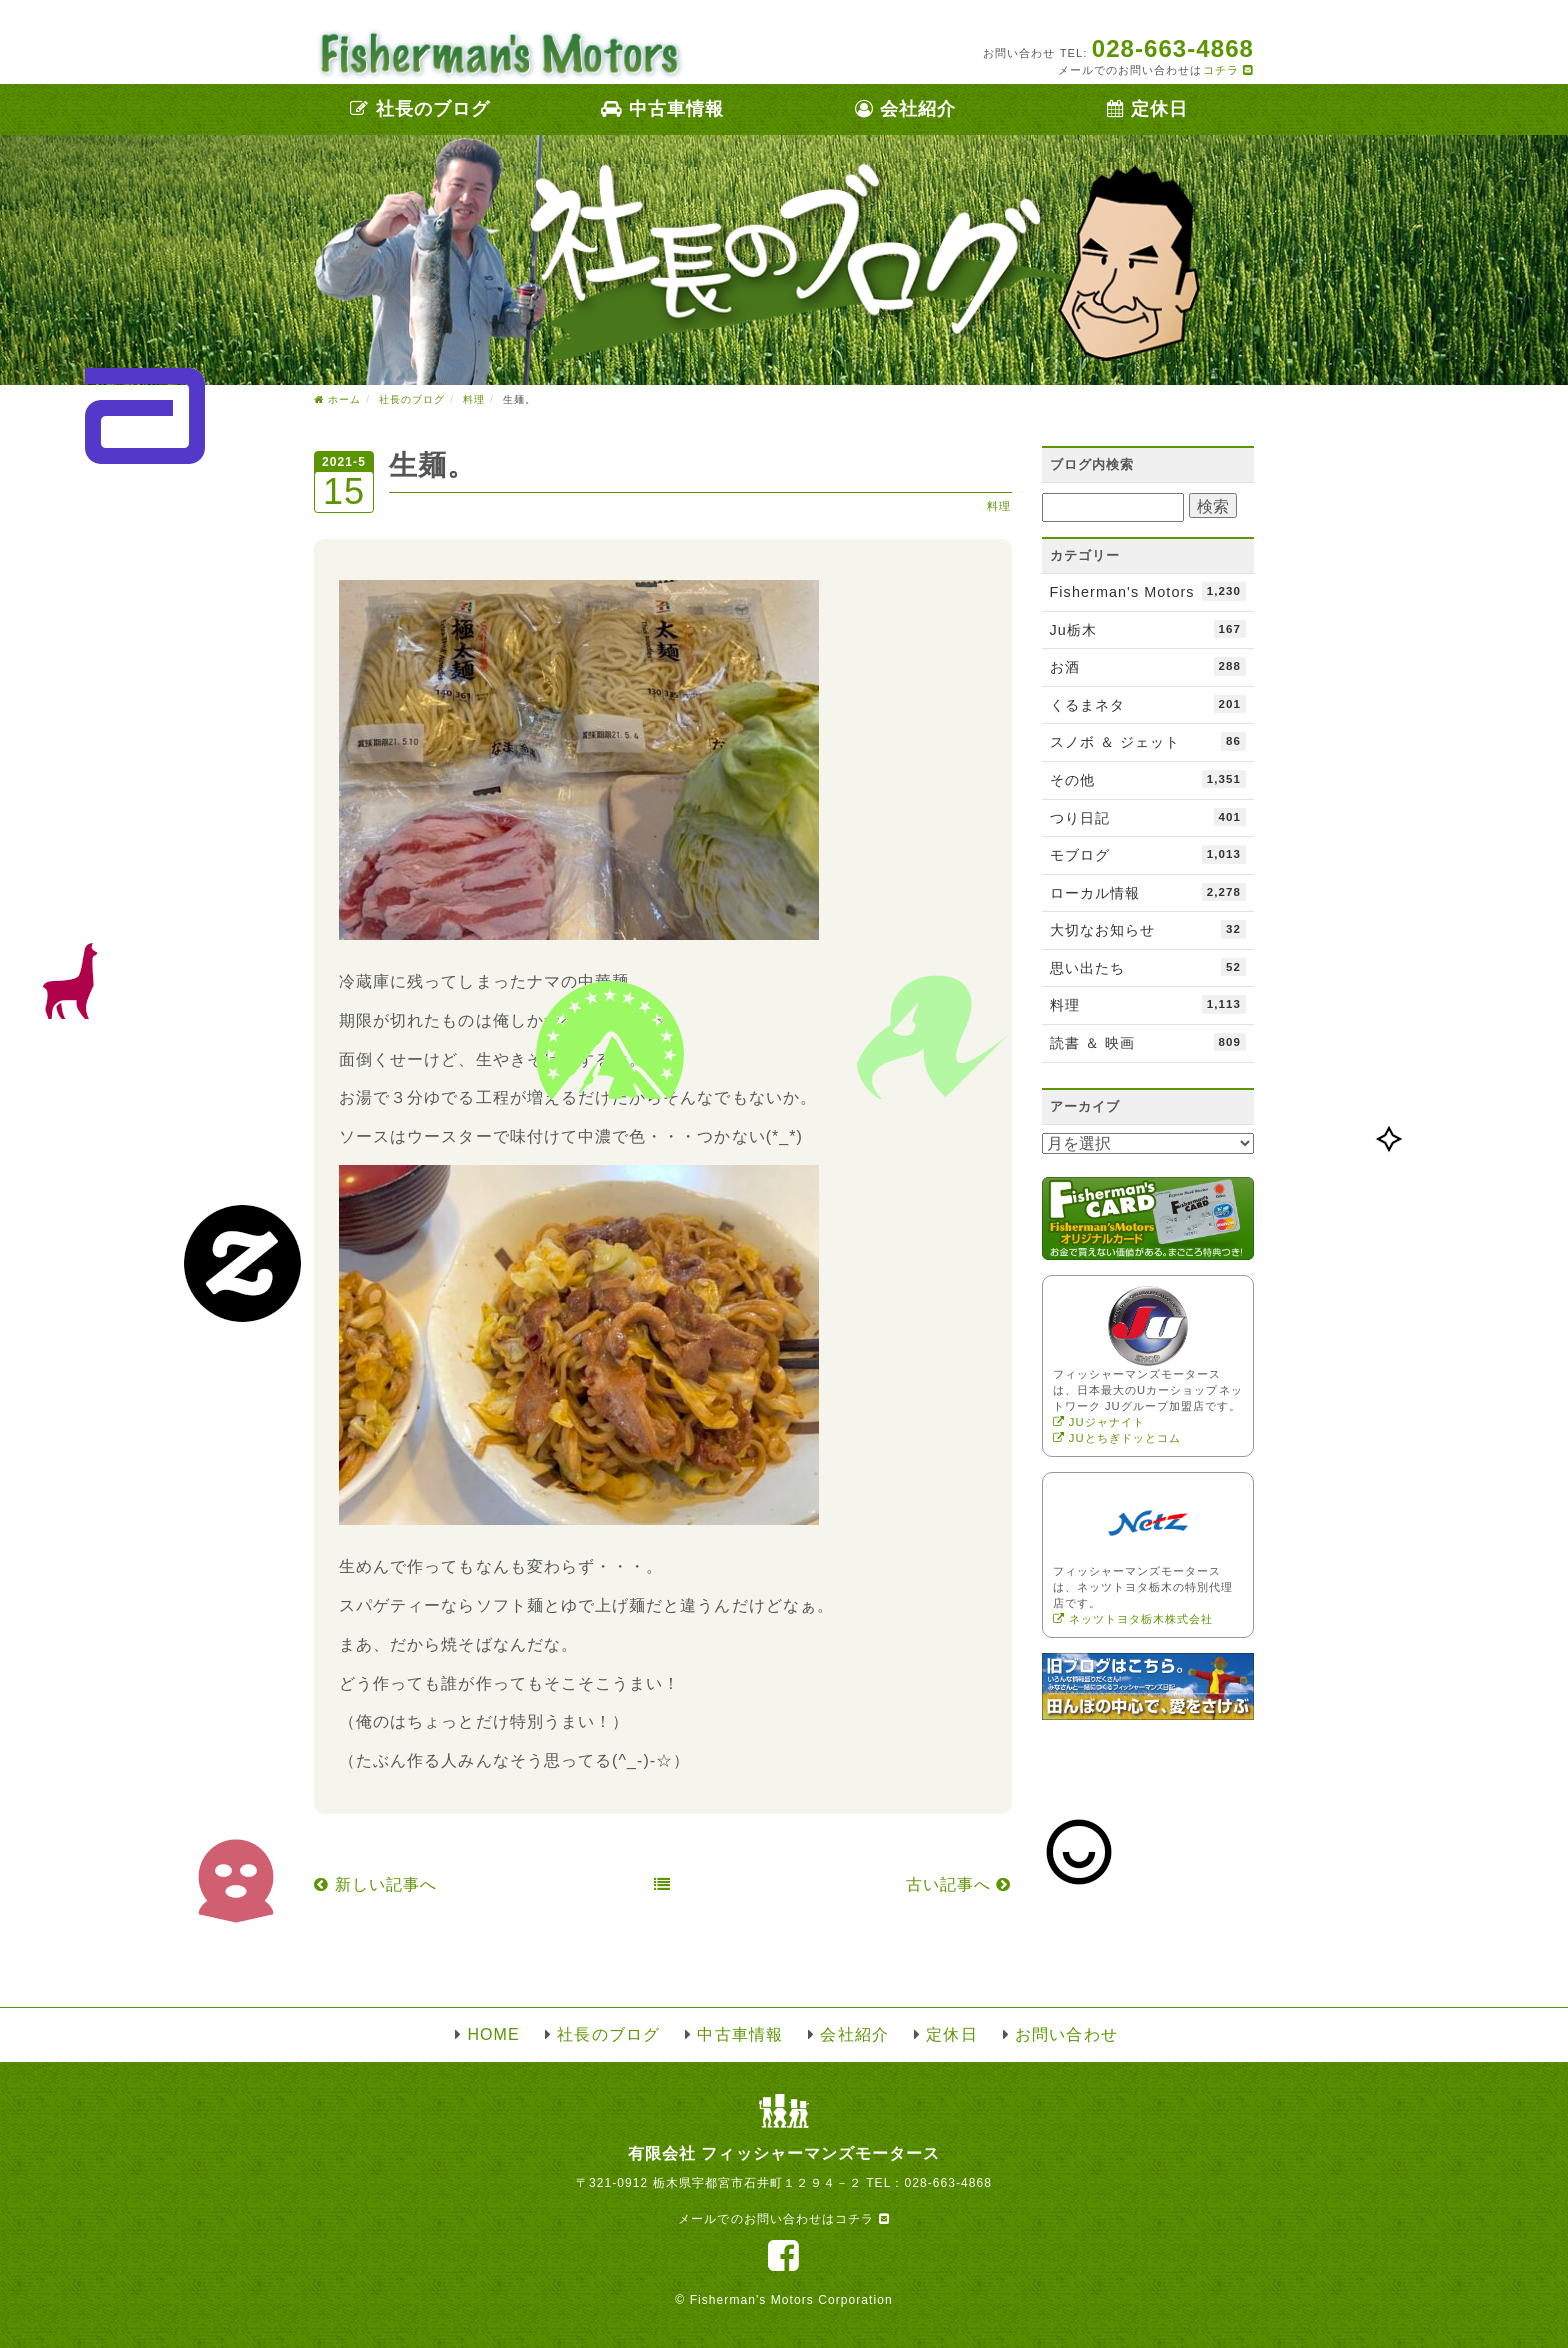  I want to click on tina cms logo, so click(70, 981).